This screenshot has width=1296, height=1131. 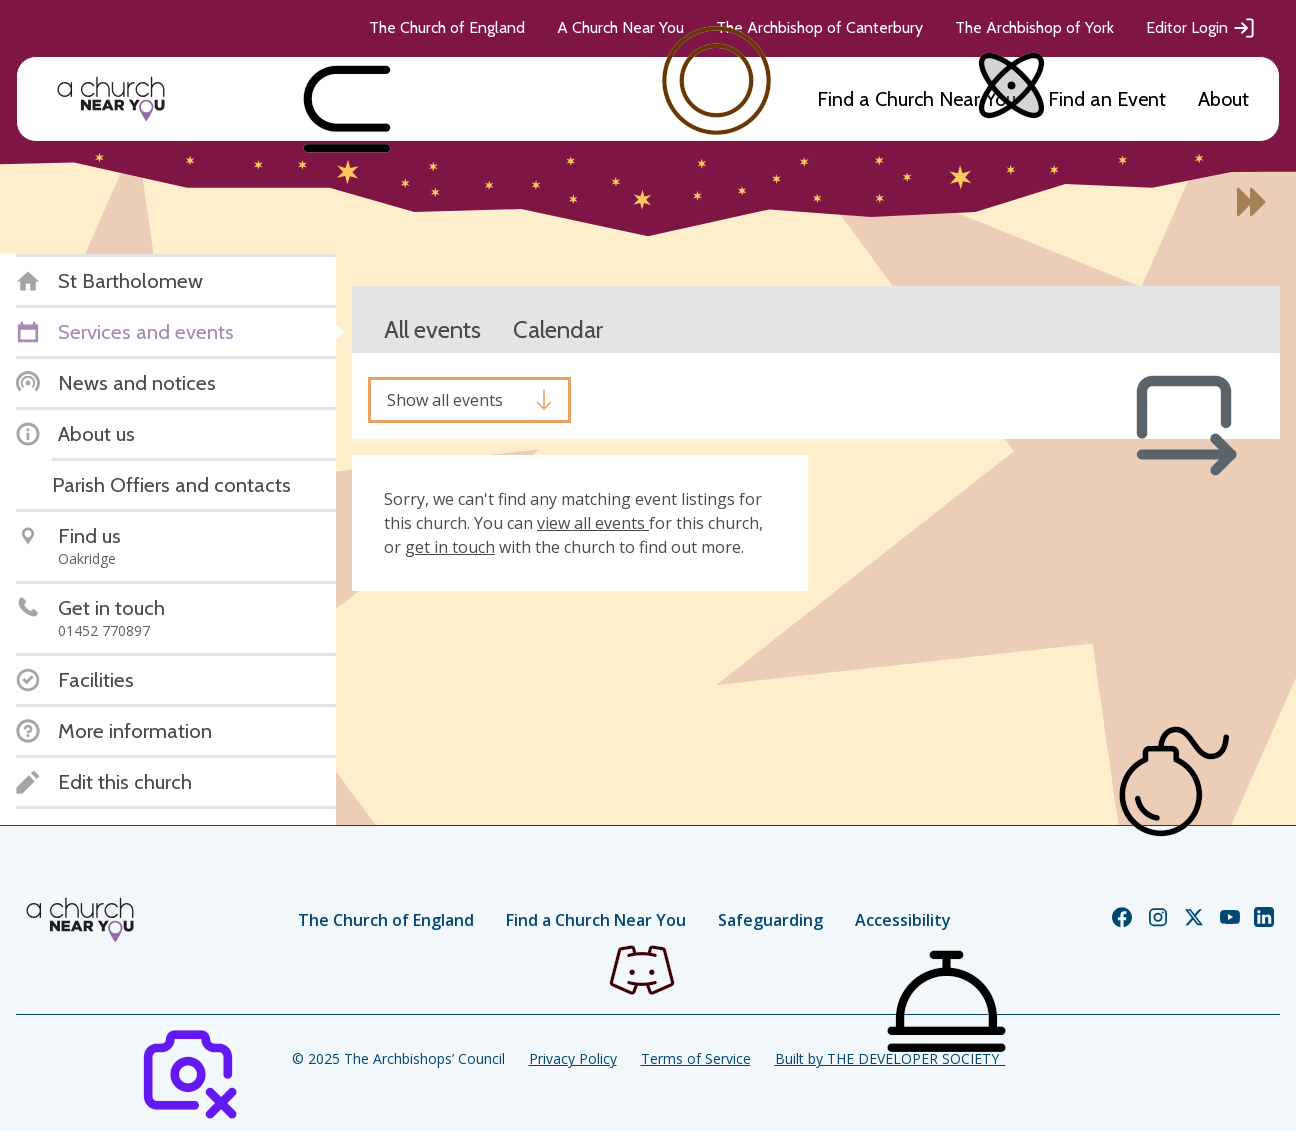 What do you see at coordinates (716, 80) in the screenshot?
I see `start recording audio or video` at bounding box center [716, 80].